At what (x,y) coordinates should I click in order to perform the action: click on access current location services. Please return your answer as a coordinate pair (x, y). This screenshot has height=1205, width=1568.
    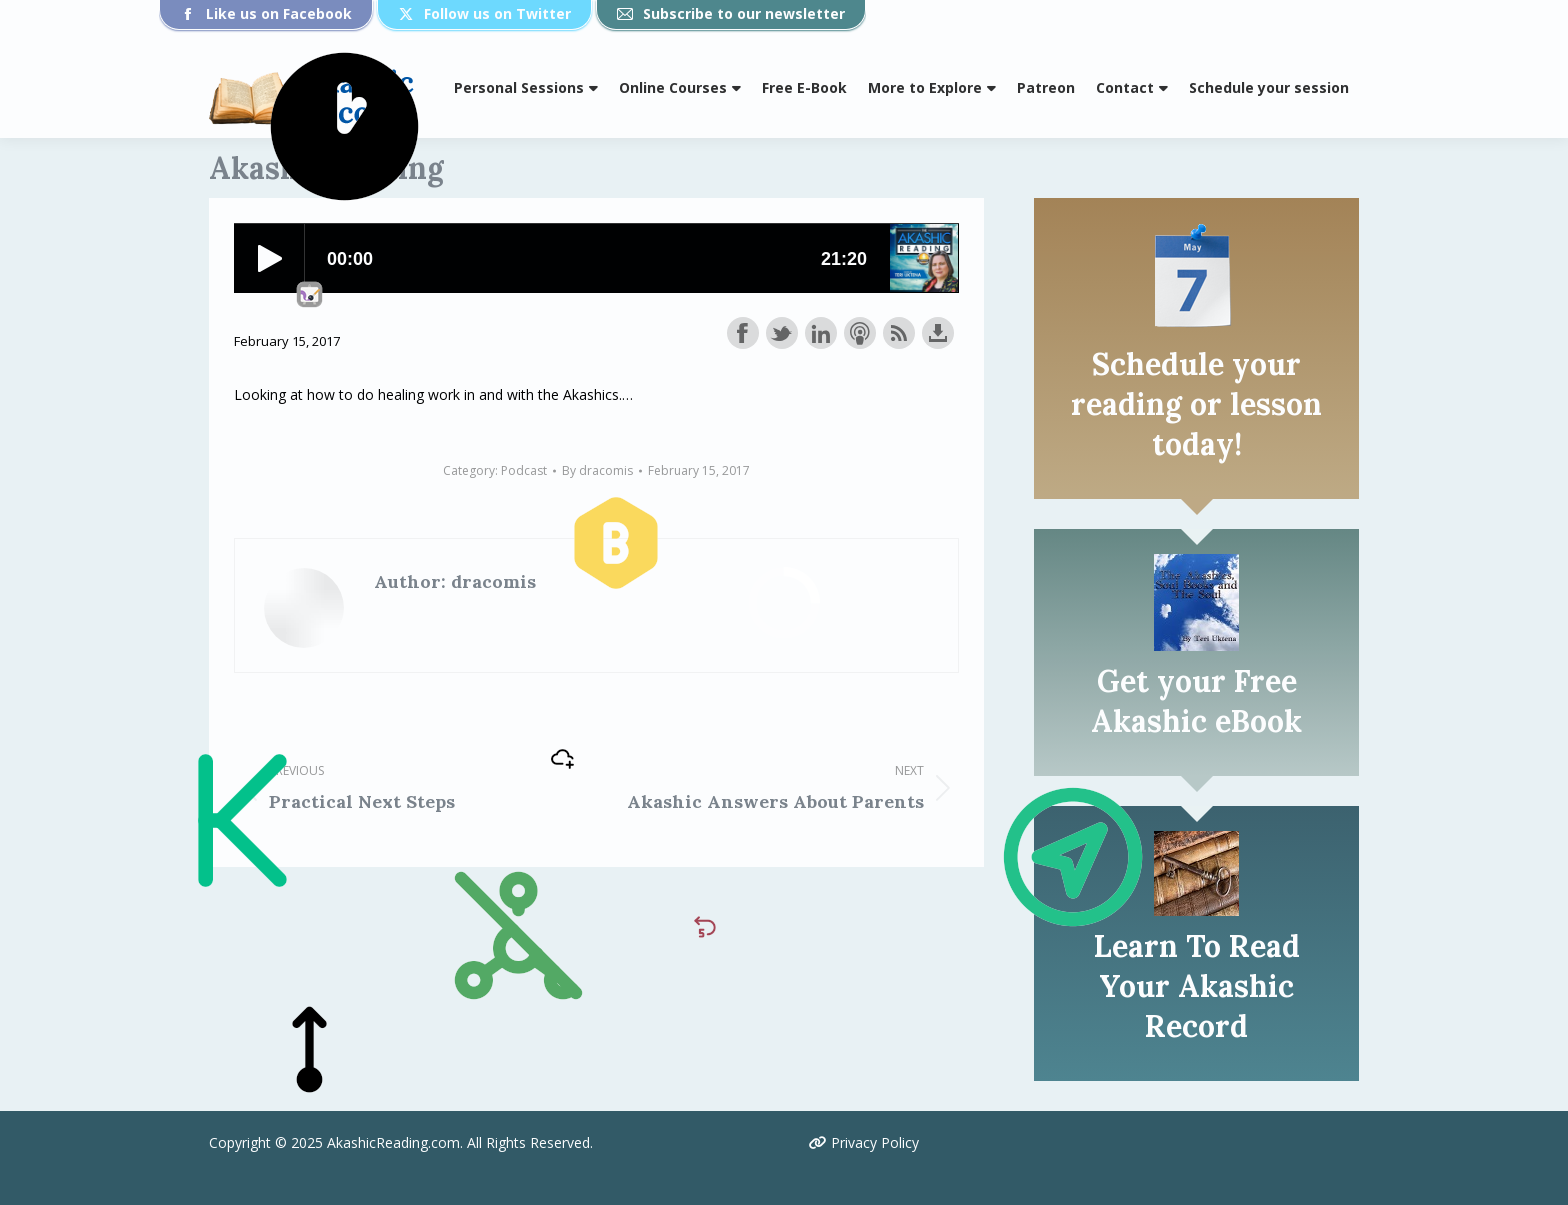
    Looking at the image, I should click on (1073, 857).